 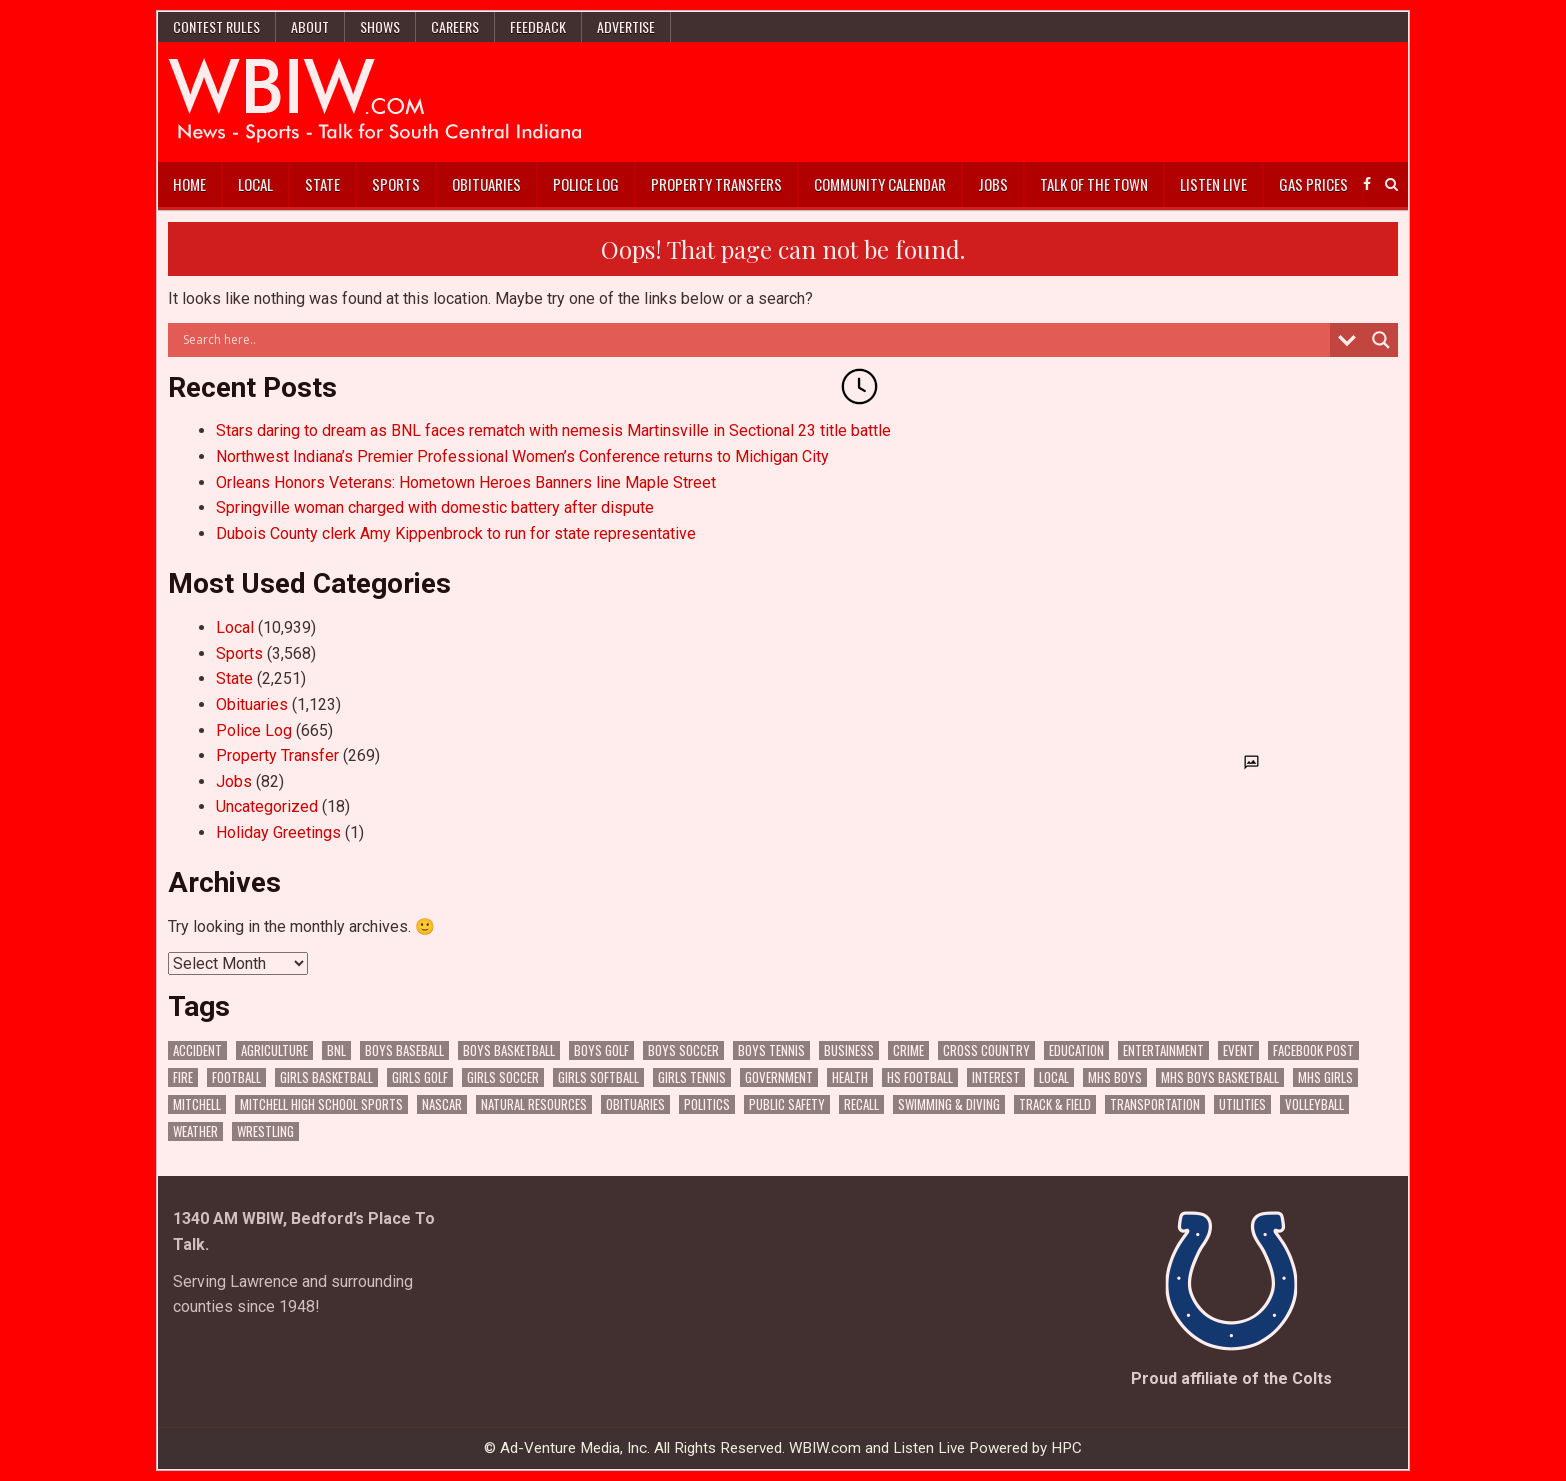 What do you see at coordinates (859, 386) in the screenshot?
I see `view time or timestamp information` at bounding box center [859, 386].